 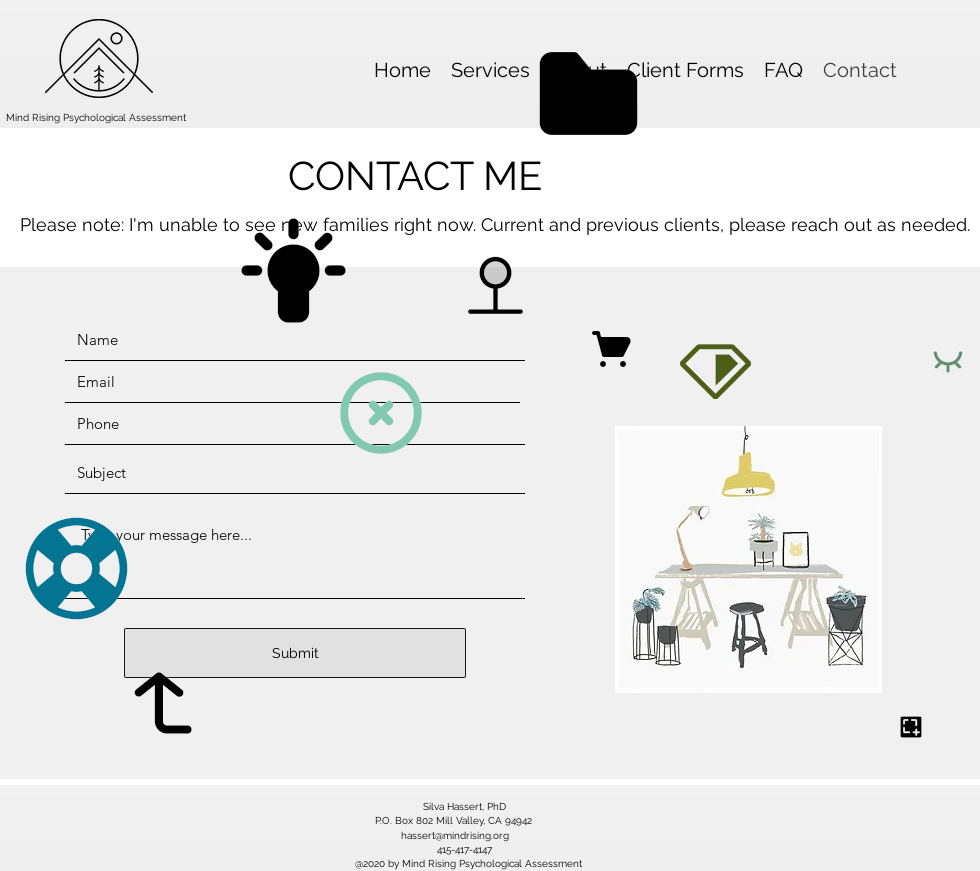 What do you see at coordinates (163, 705) in the screenshot?
I see `go back and up in navigation hierarchy` at bounding box center [163, 705].